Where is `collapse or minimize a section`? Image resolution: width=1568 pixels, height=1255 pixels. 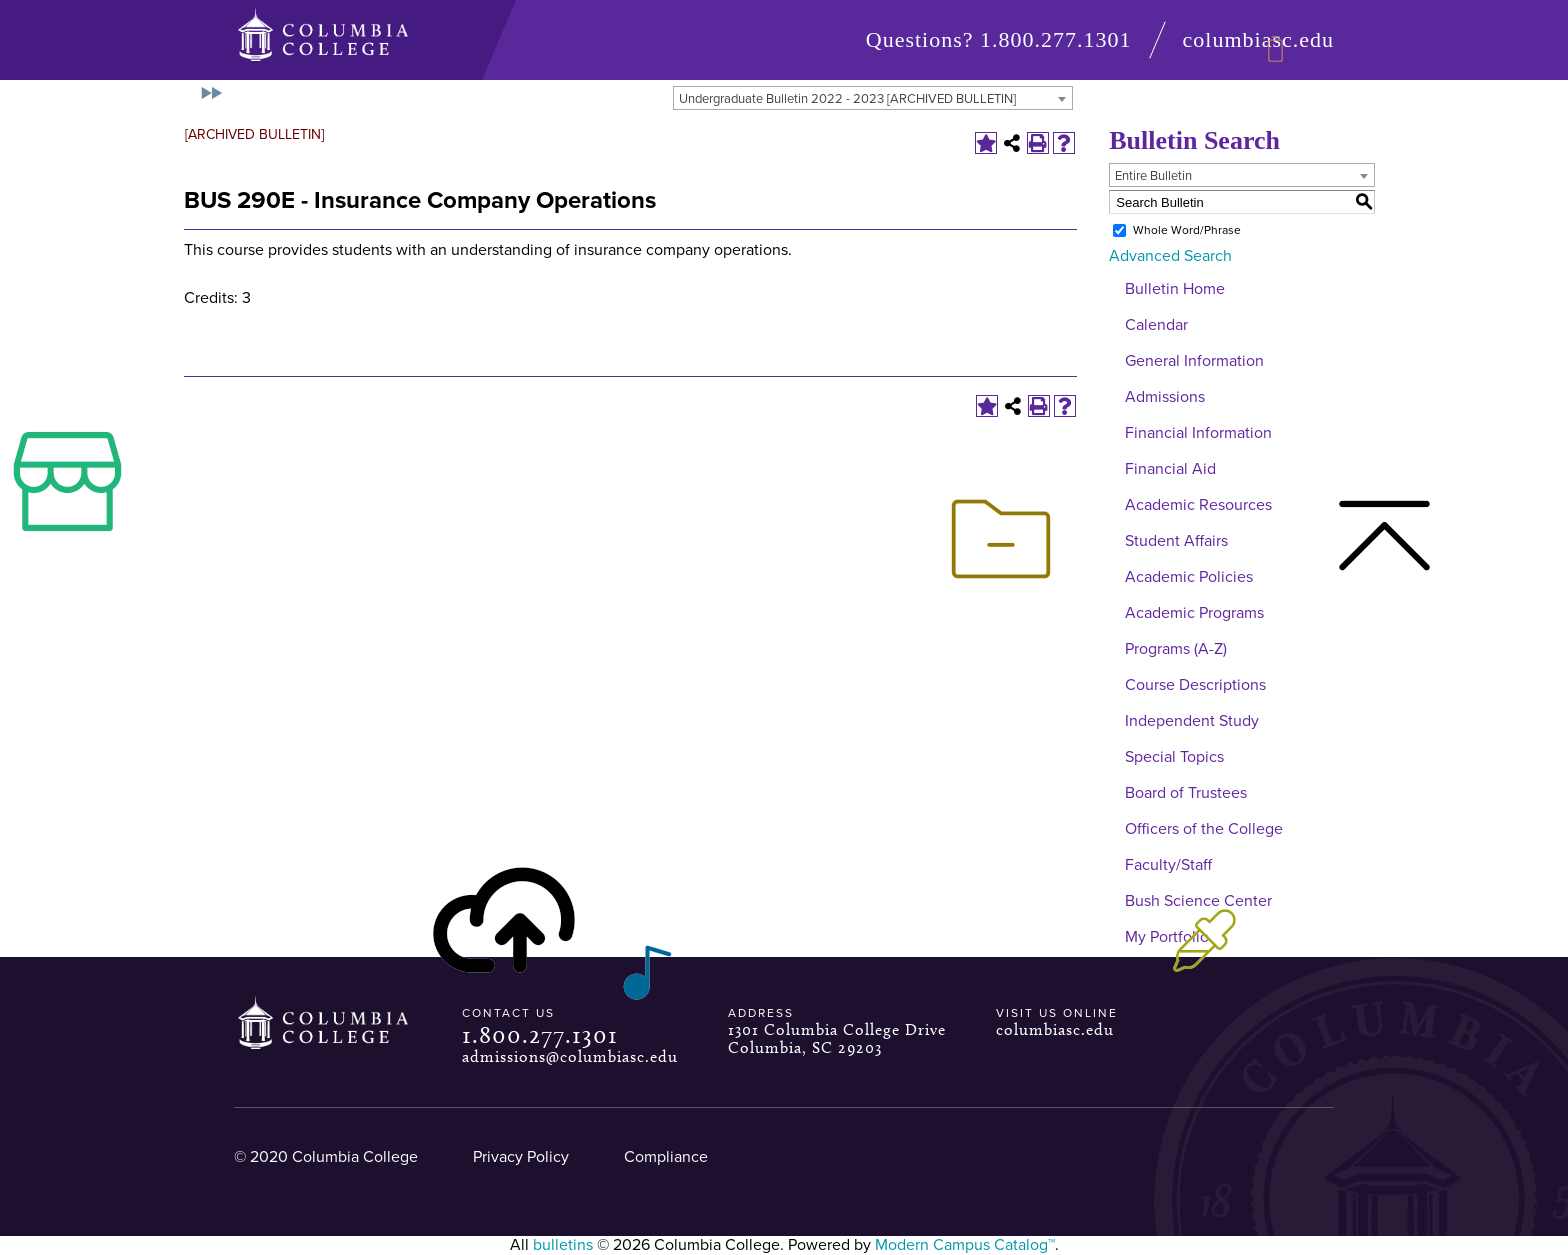
collapse or minimize a section is located at coordinates (1384, 533).